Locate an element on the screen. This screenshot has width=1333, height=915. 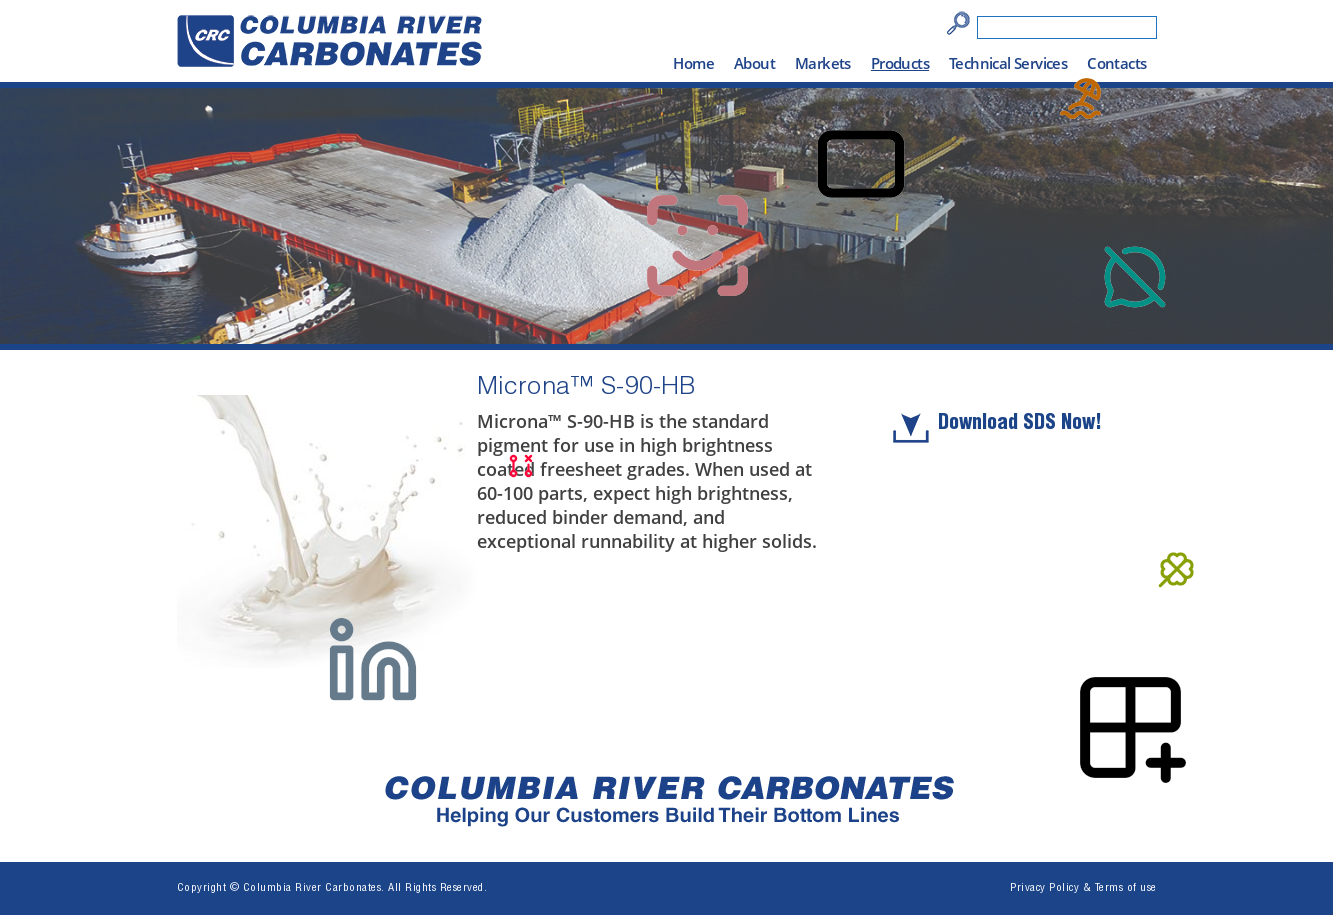
mute or disable chat notifications is located at coordinates (1135, 277).